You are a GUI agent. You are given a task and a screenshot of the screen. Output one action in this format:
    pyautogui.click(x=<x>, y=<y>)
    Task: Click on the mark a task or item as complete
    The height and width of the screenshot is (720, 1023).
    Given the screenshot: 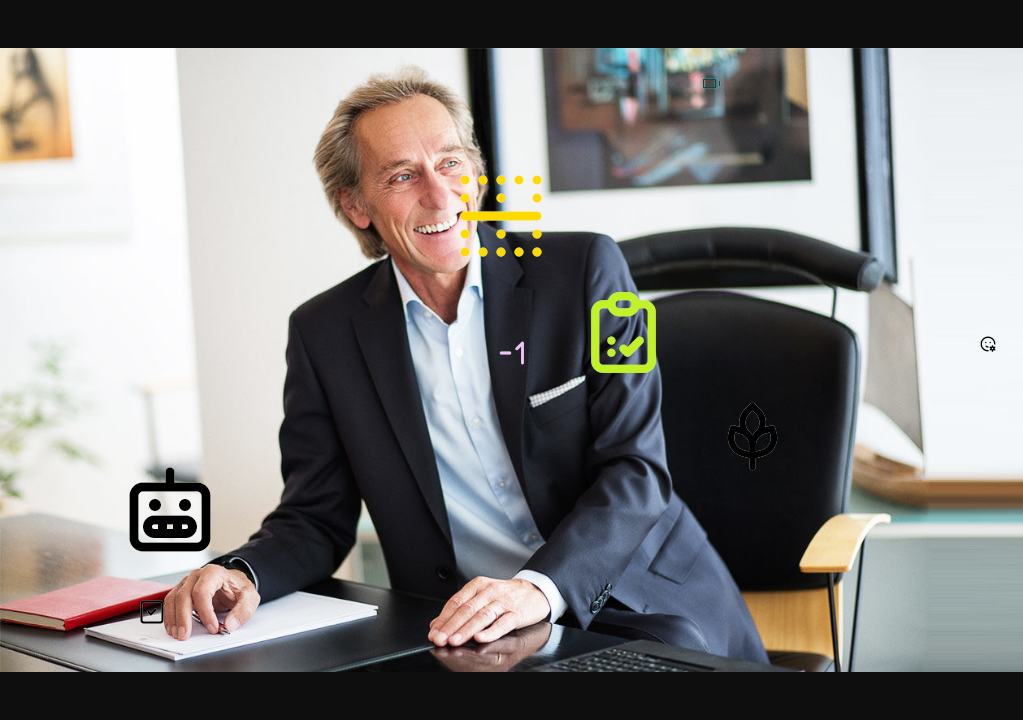 What is the action you would take?
    pyautogui.click(x=152, y=612)
    